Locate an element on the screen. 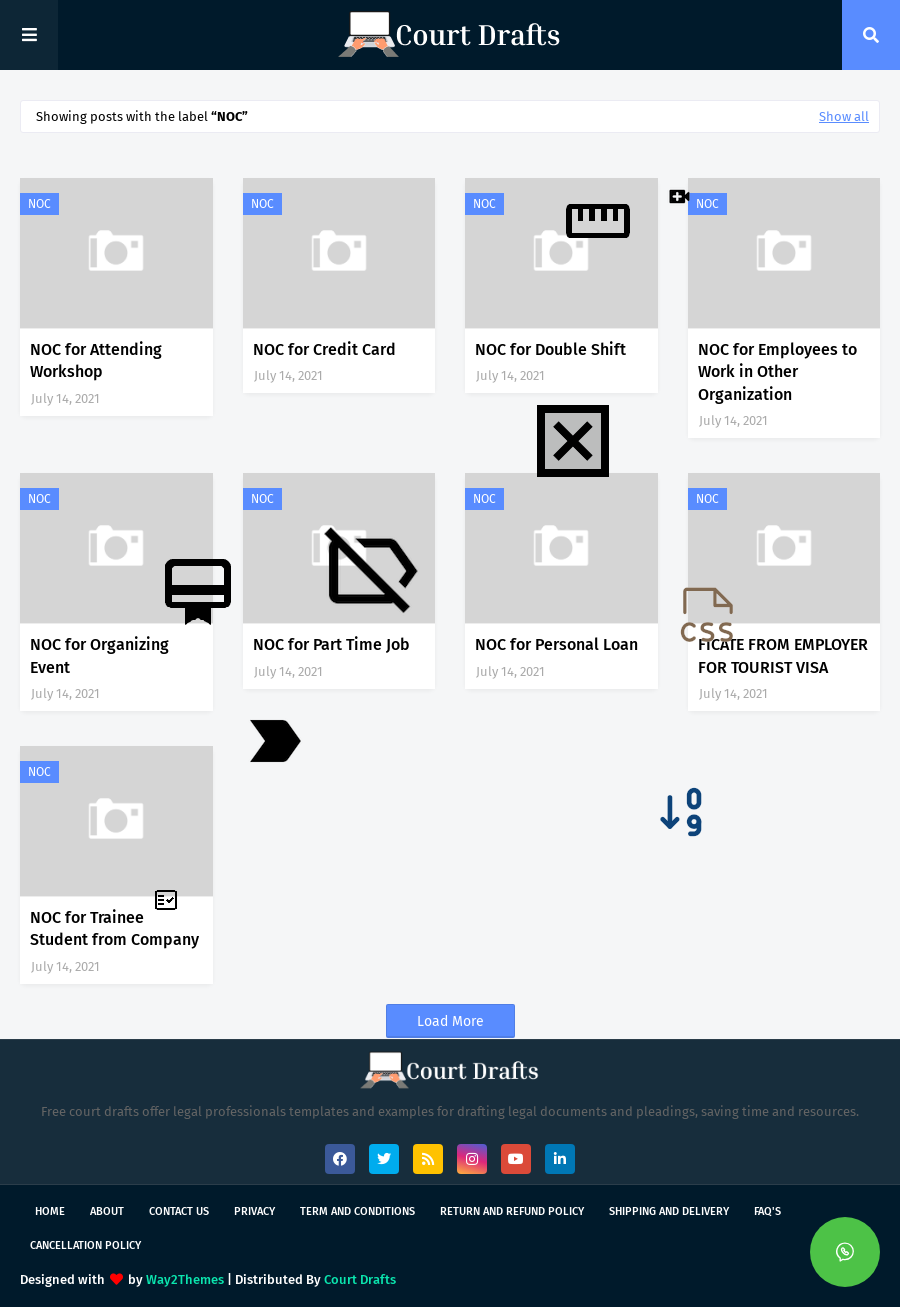  view or open a CSS stylesheet file is located at coordinates (708, 617).